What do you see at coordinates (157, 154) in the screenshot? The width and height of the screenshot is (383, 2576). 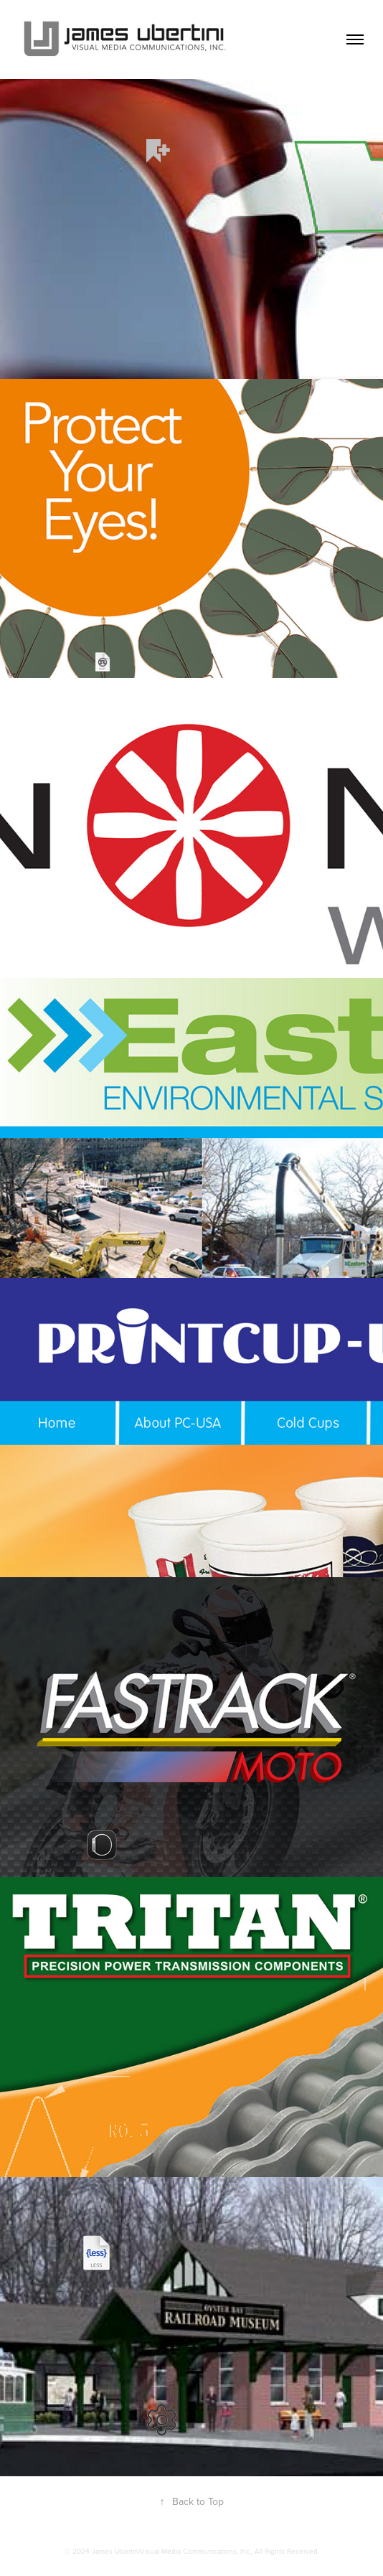 I see `add a new bookmark` at bounding box center [157, 154].